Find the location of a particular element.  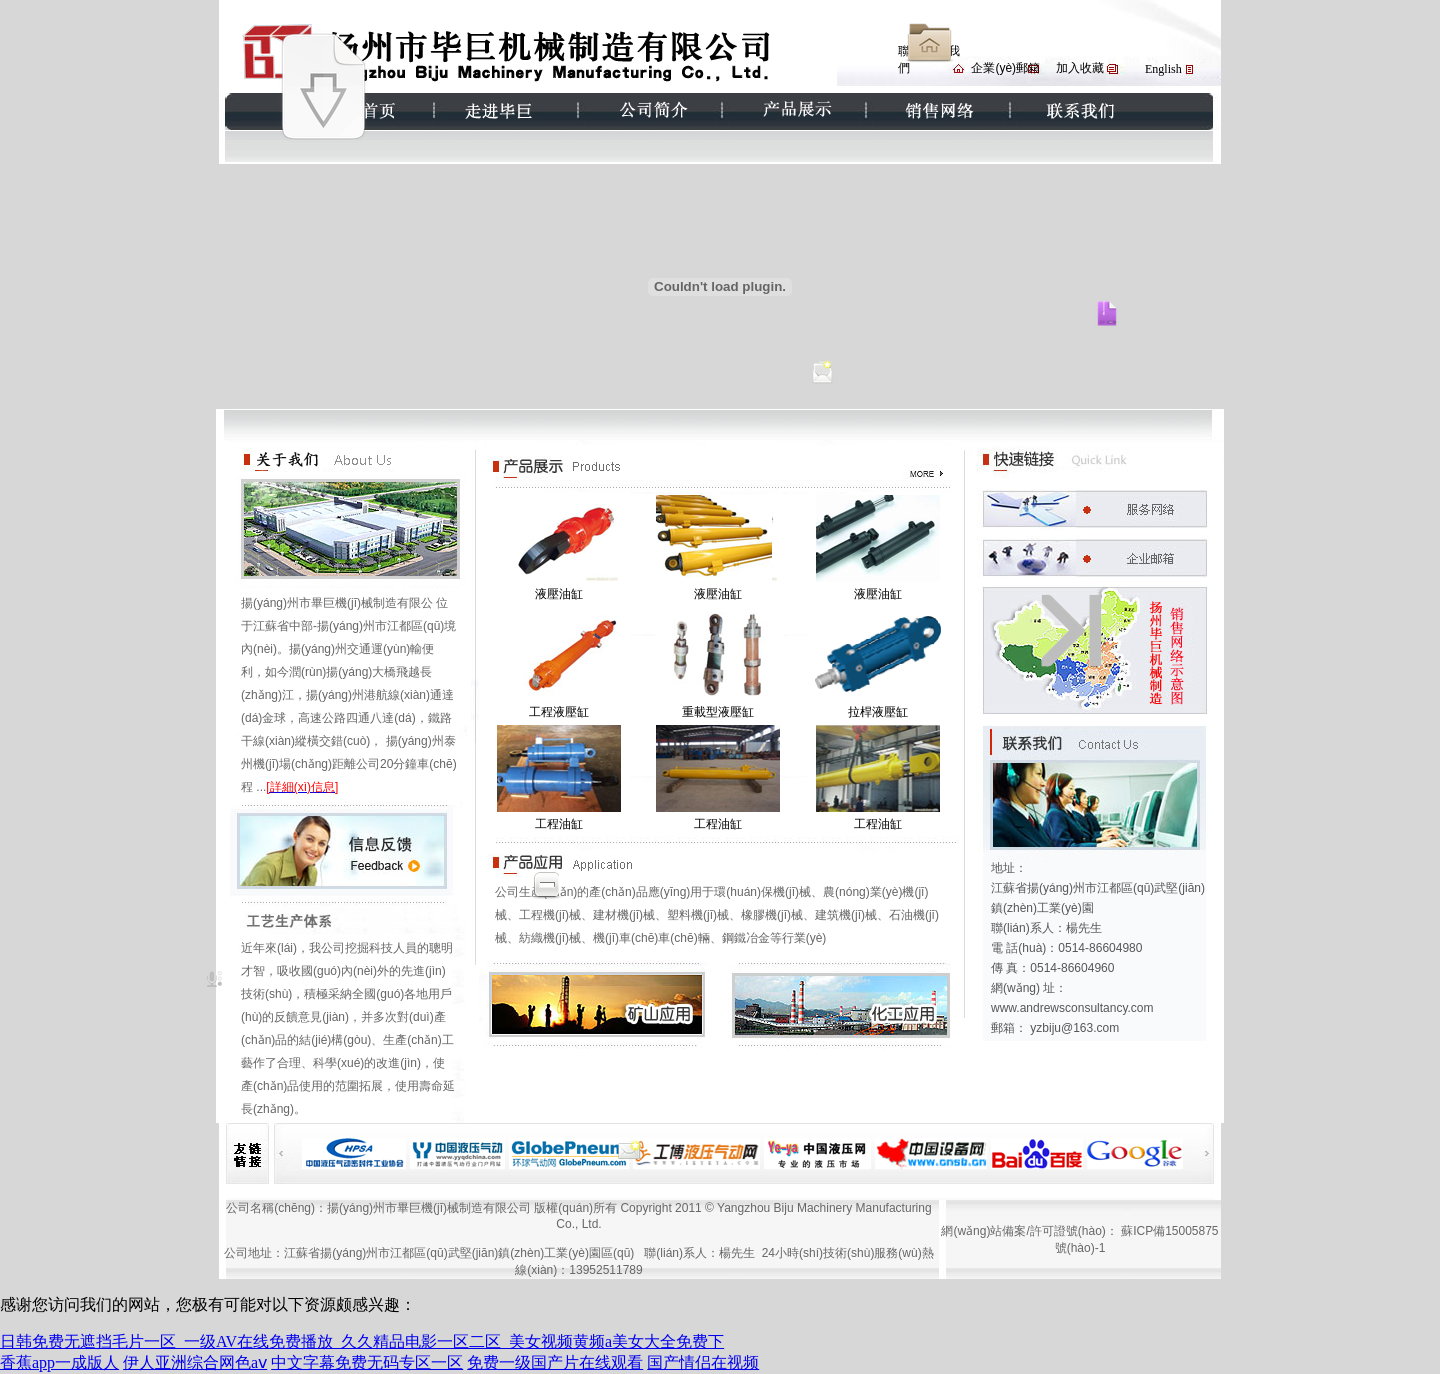

skip to the last item in a list or playlist is located at coordinates (1071, 630).